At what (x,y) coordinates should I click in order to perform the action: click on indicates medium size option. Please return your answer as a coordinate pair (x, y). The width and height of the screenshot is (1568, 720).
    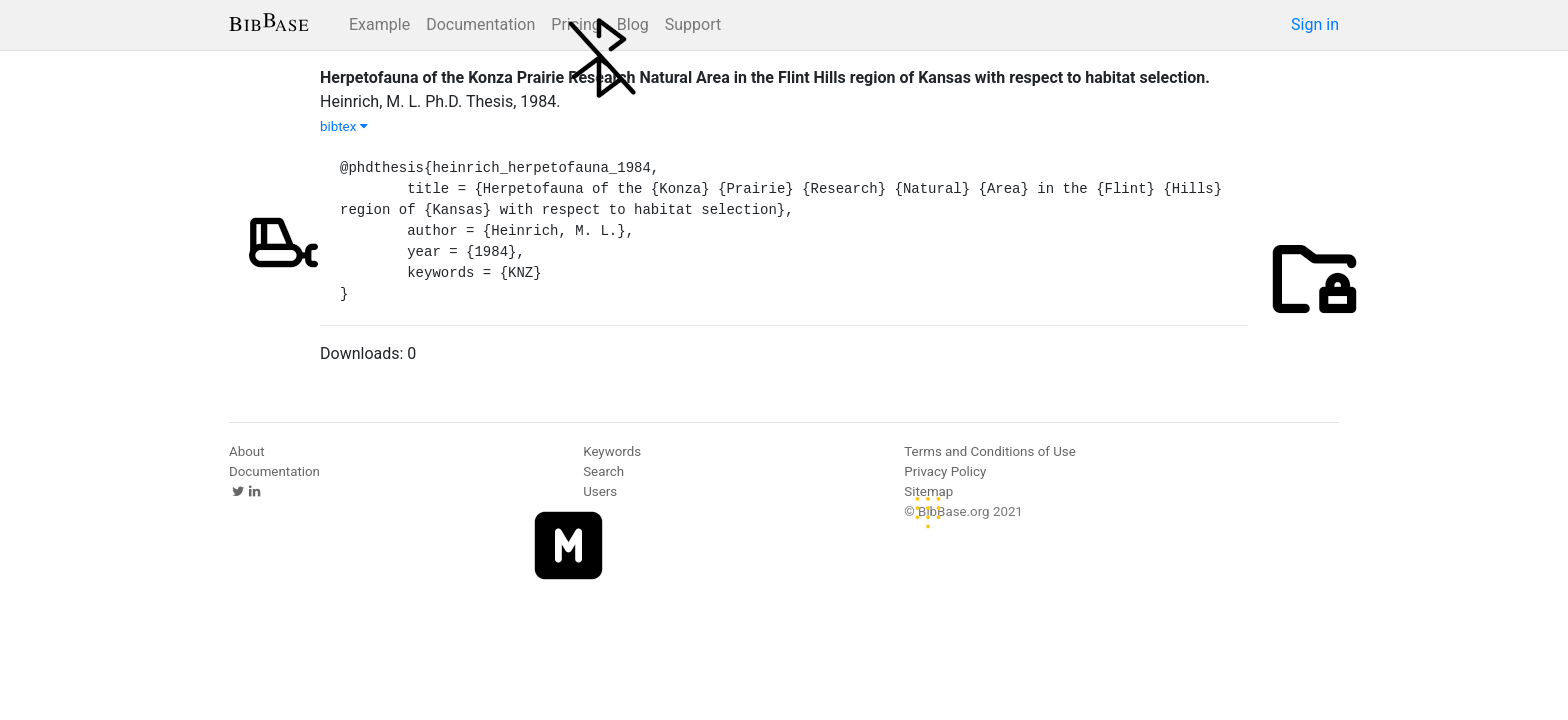
    Looking at the image, I should click on (568, 545).